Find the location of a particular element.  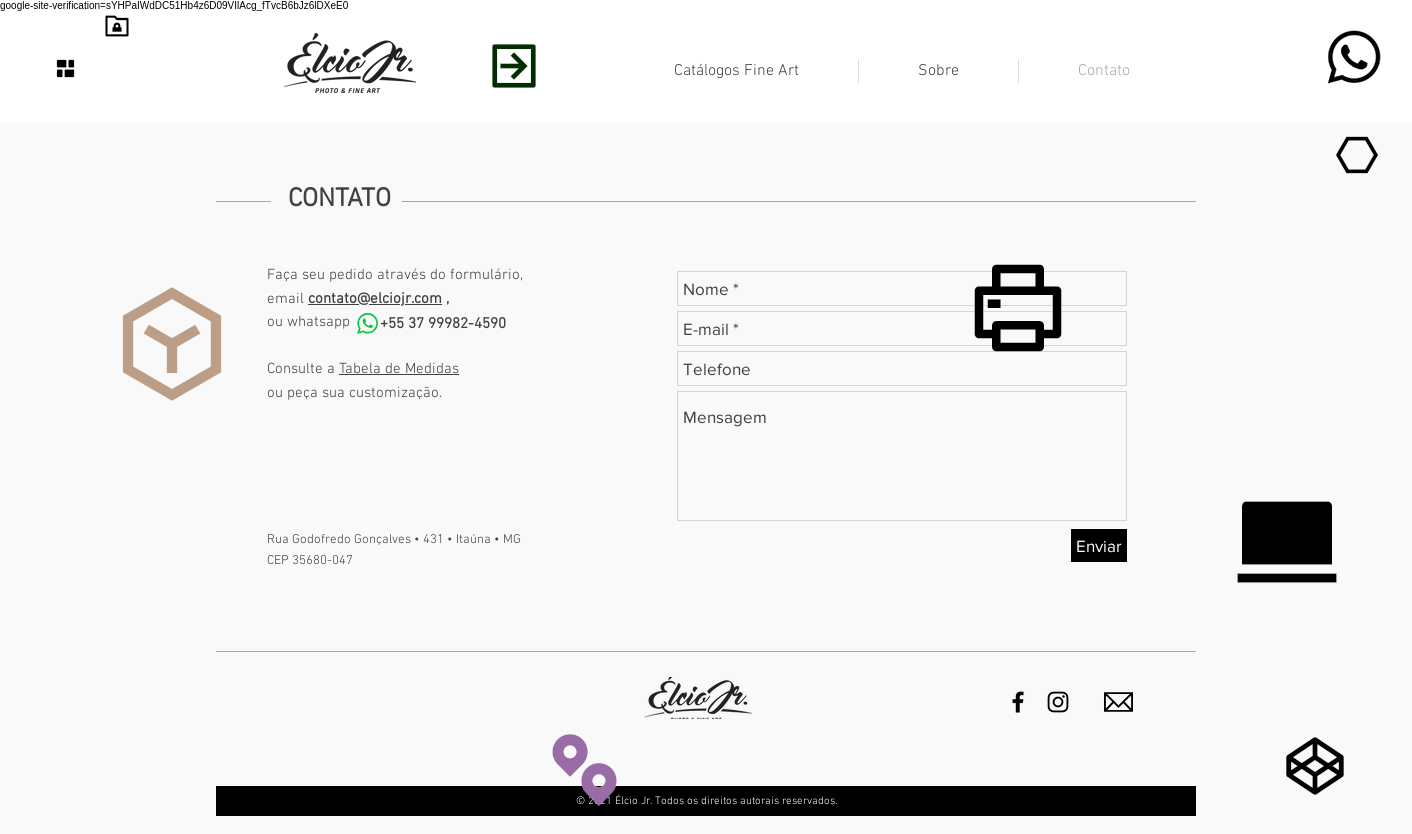

view device information for macbook is located at coordinates (1287, 542).